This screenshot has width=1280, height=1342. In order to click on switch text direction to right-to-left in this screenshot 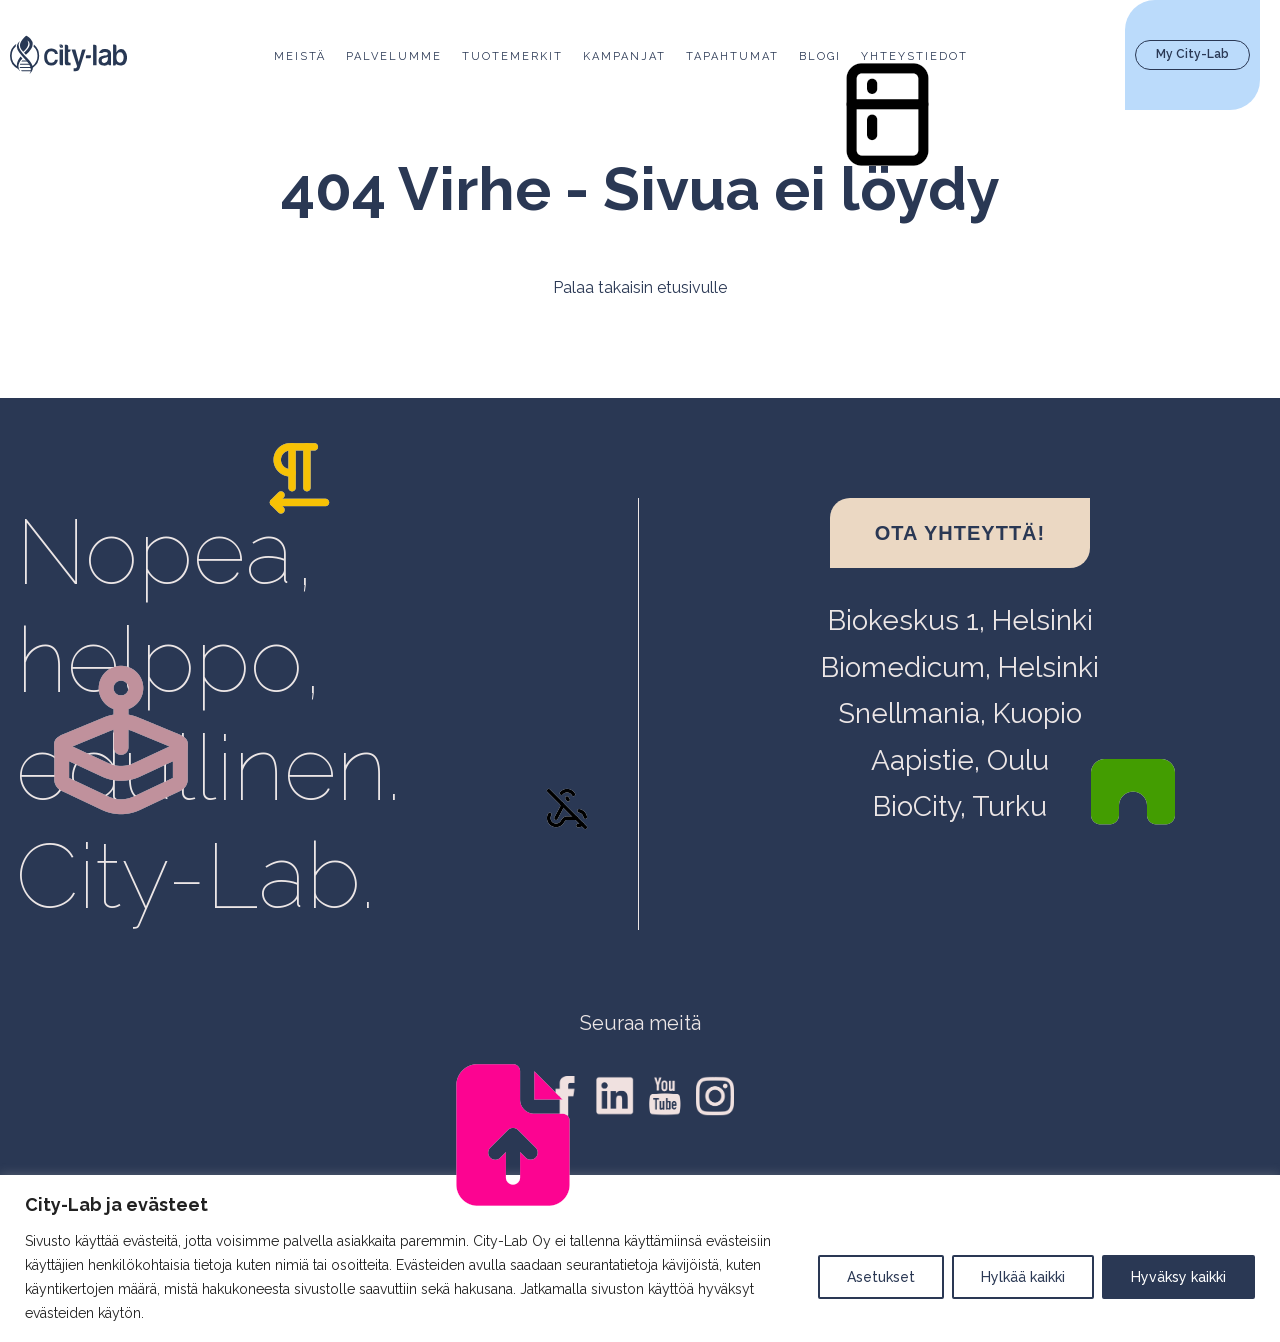, I will do `click(299, 476)`.